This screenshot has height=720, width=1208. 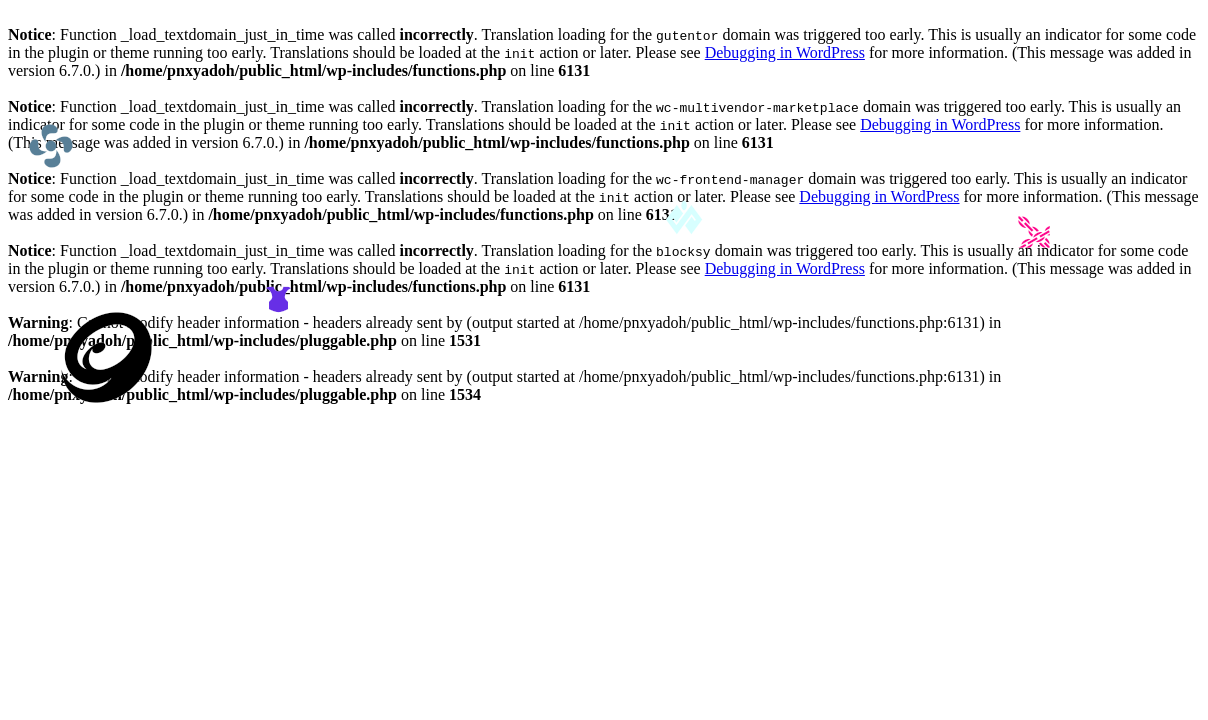 What do you see at coordinates (1034, 232) in the screenshot?
I see `indicates a linked or connected status` at bounding box center [1034, 232].